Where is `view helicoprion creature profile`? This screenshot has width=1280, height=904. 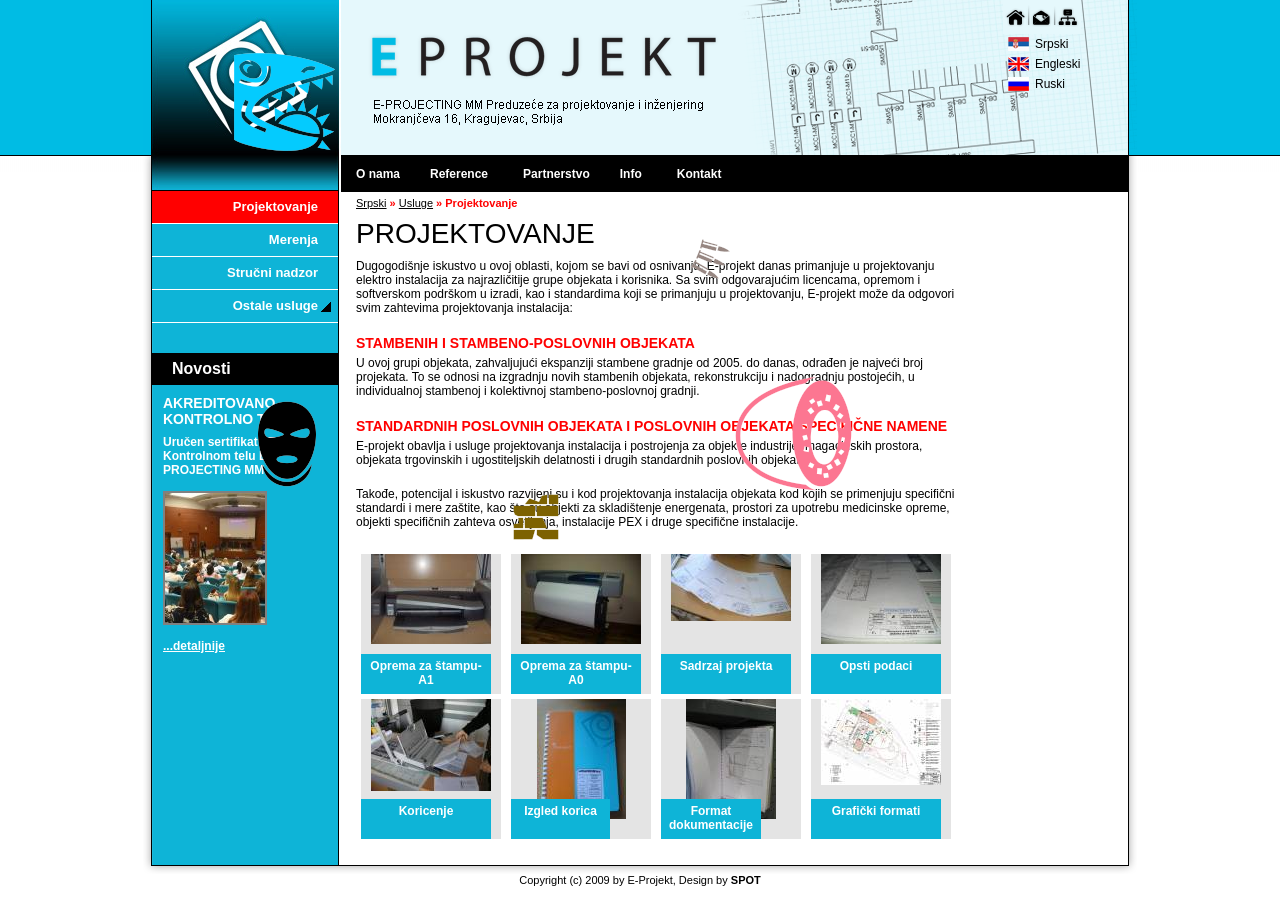
view helicoprion creature profile is located at coordinates (284, 102).